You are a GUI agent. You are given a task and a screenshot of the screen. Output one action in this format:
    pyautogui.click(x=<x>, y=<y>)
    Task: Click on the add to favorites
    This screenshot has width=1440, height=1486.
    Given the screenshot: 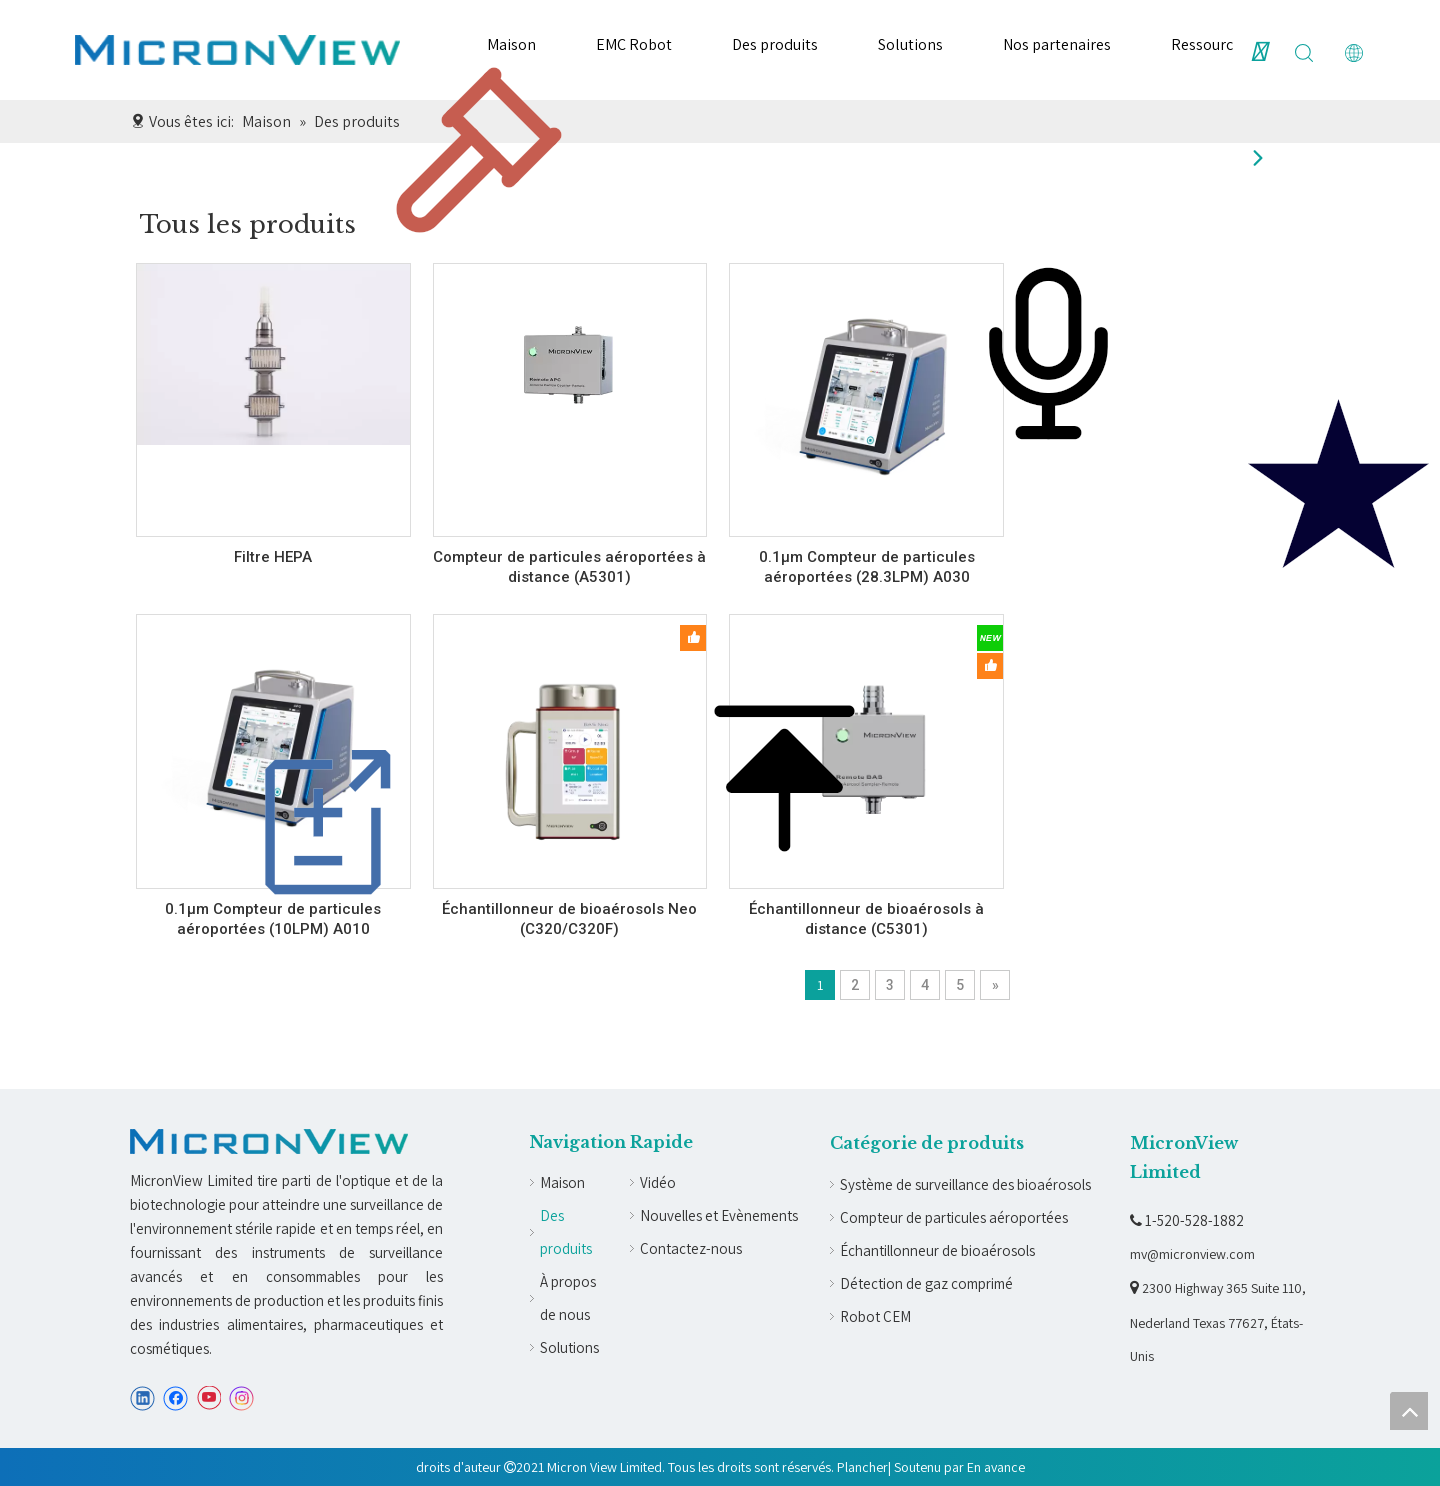 What is the action you would take?
    pyautogui.click(x=1338, y=483)
    